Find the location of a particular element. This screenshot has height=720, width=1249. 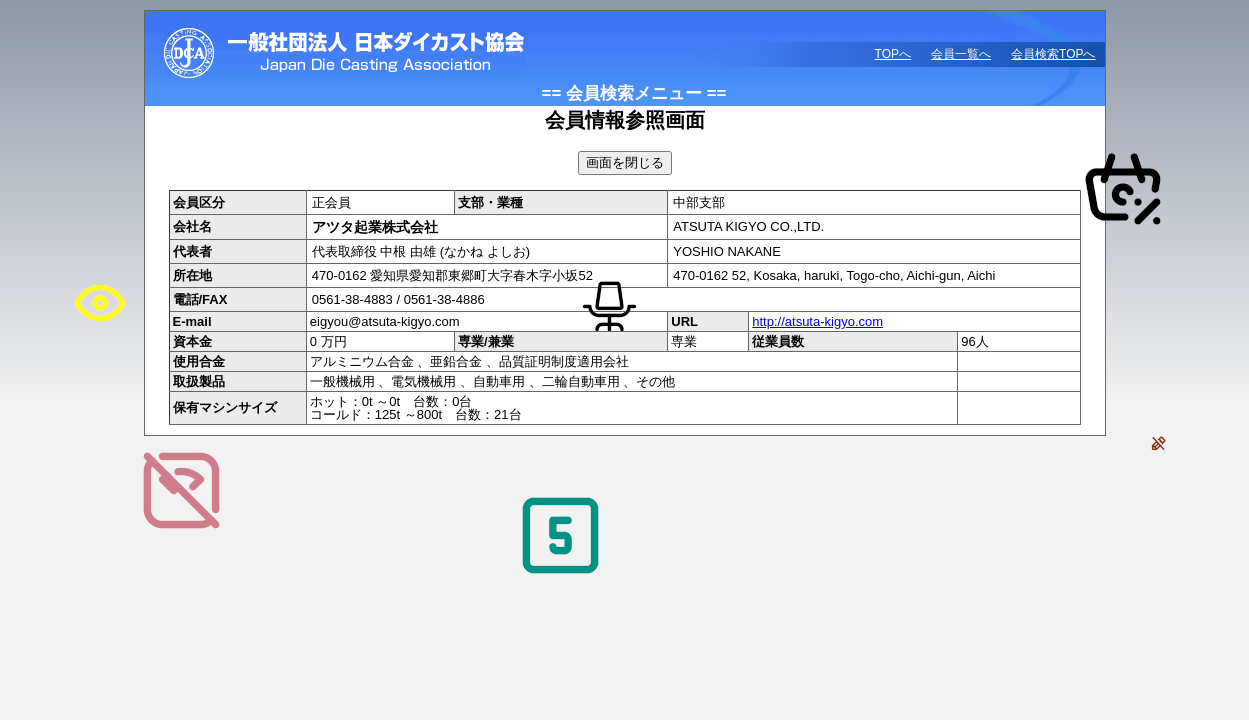

access workspace or office settings is located at coordinates (609, 306).